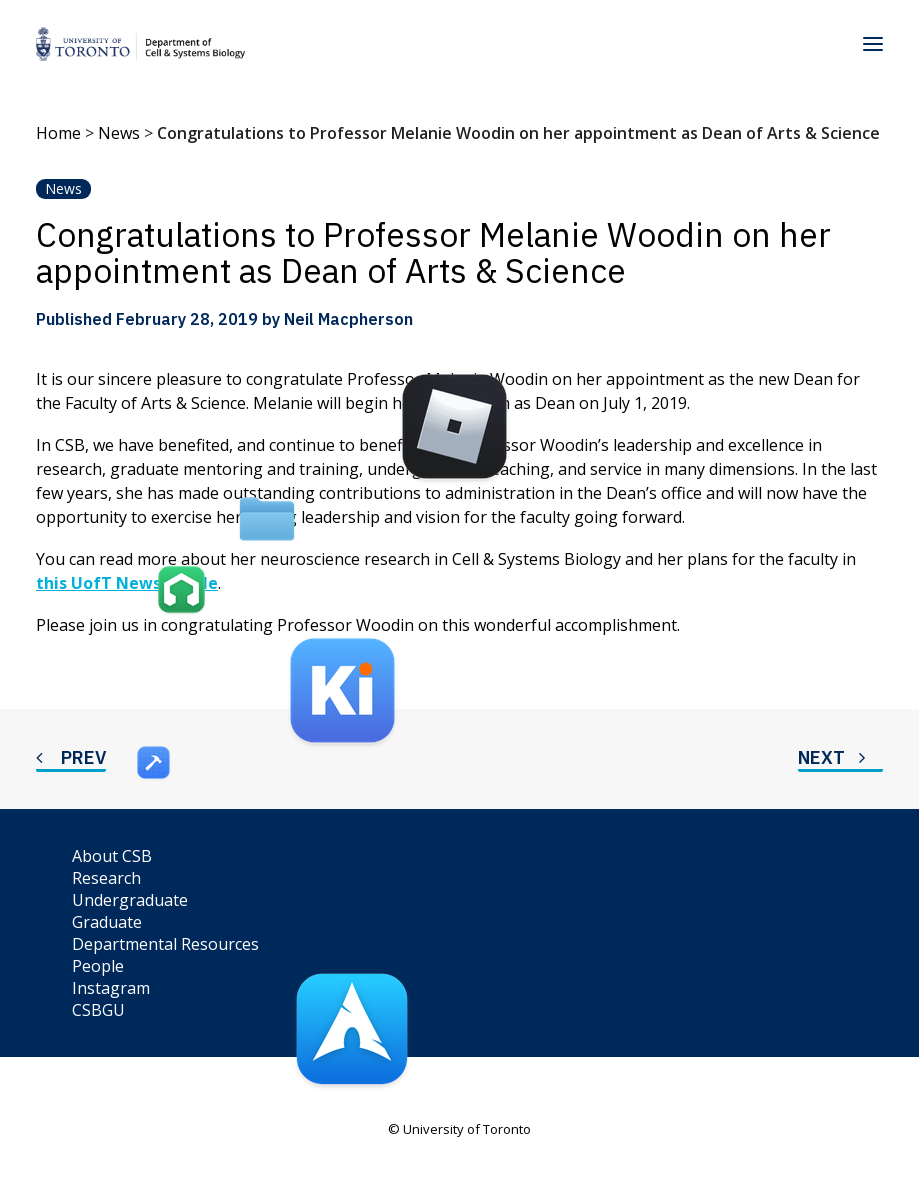  What do you see at coordinates (181, 589) in the screenshot?
I see `open LMMS music production software` at bounding box center [181, 589].